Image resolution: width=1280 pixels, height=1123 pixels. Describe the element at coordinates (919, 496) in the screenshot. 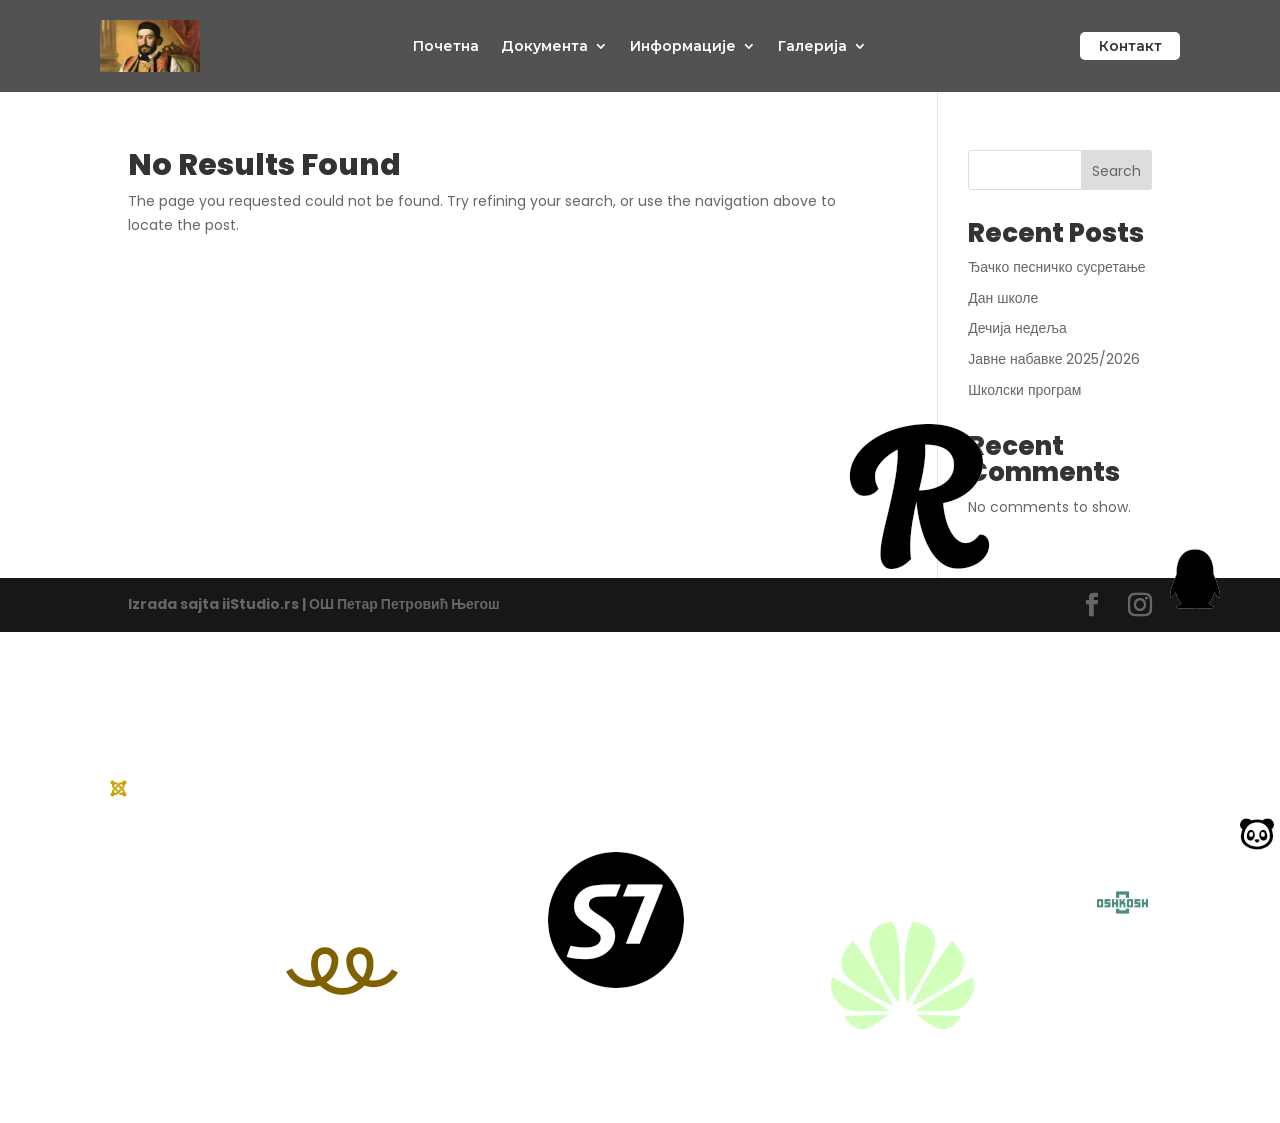

I see `open the RunRun.it app` at that location.